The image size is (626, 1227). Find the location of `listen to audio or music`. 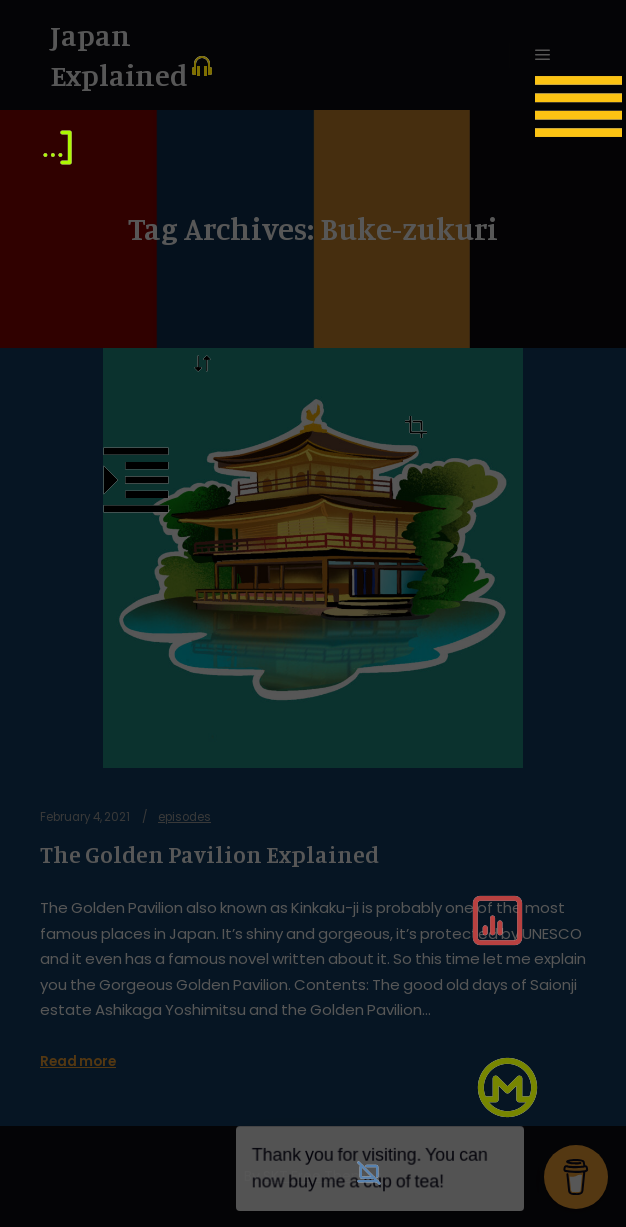

listen to audio or music is located at coordinates (202, 66).